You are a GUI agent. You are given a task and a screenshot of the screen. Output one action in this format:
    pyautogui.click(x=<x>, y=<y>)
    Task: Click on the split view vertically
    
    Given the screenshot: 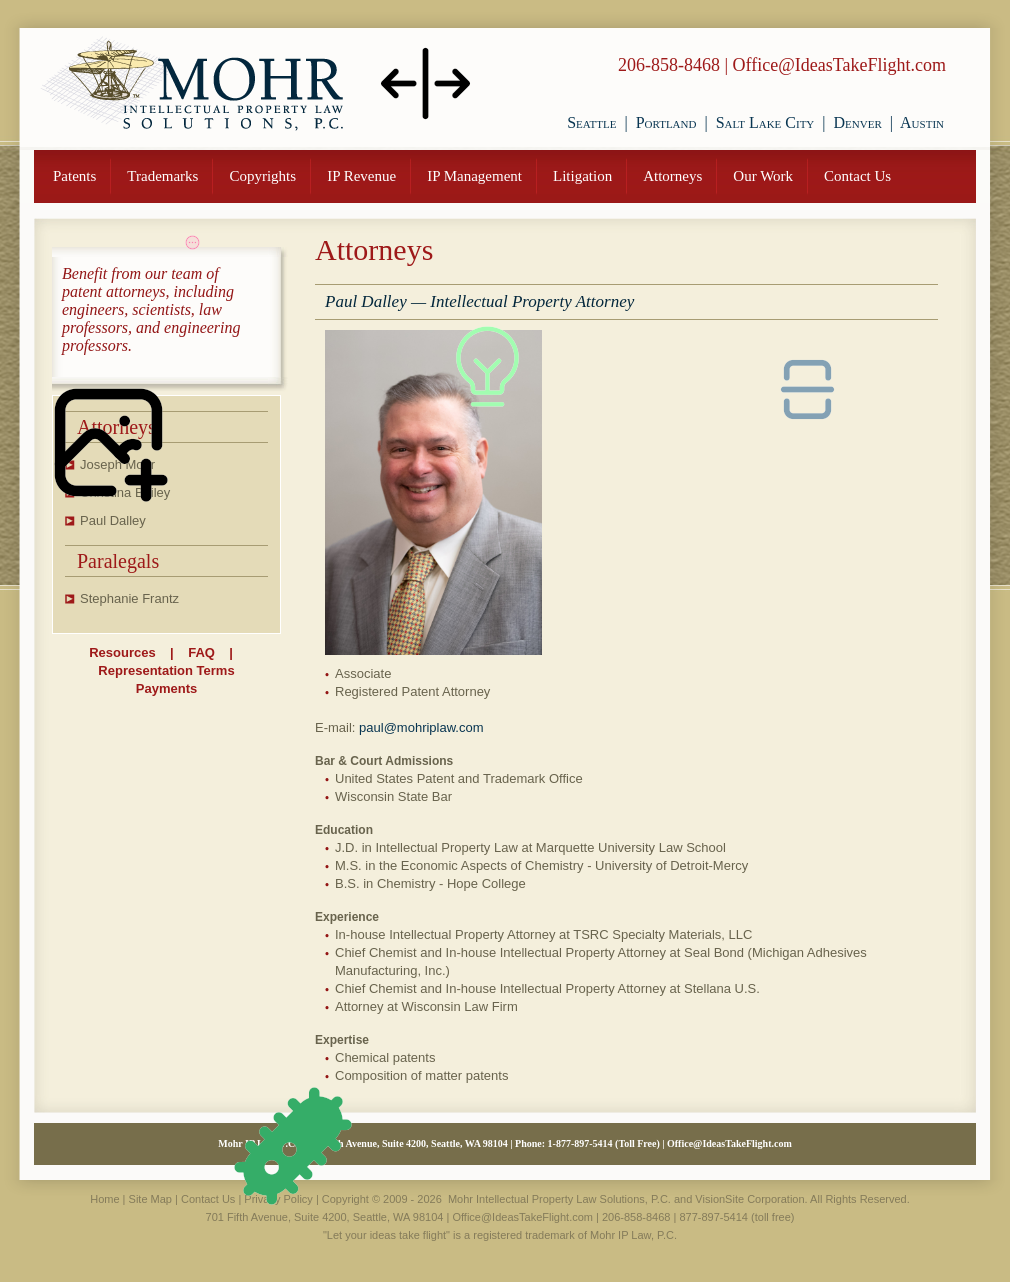 What is the action you would take?
    pyautogui.click(x=807, y=389)
    